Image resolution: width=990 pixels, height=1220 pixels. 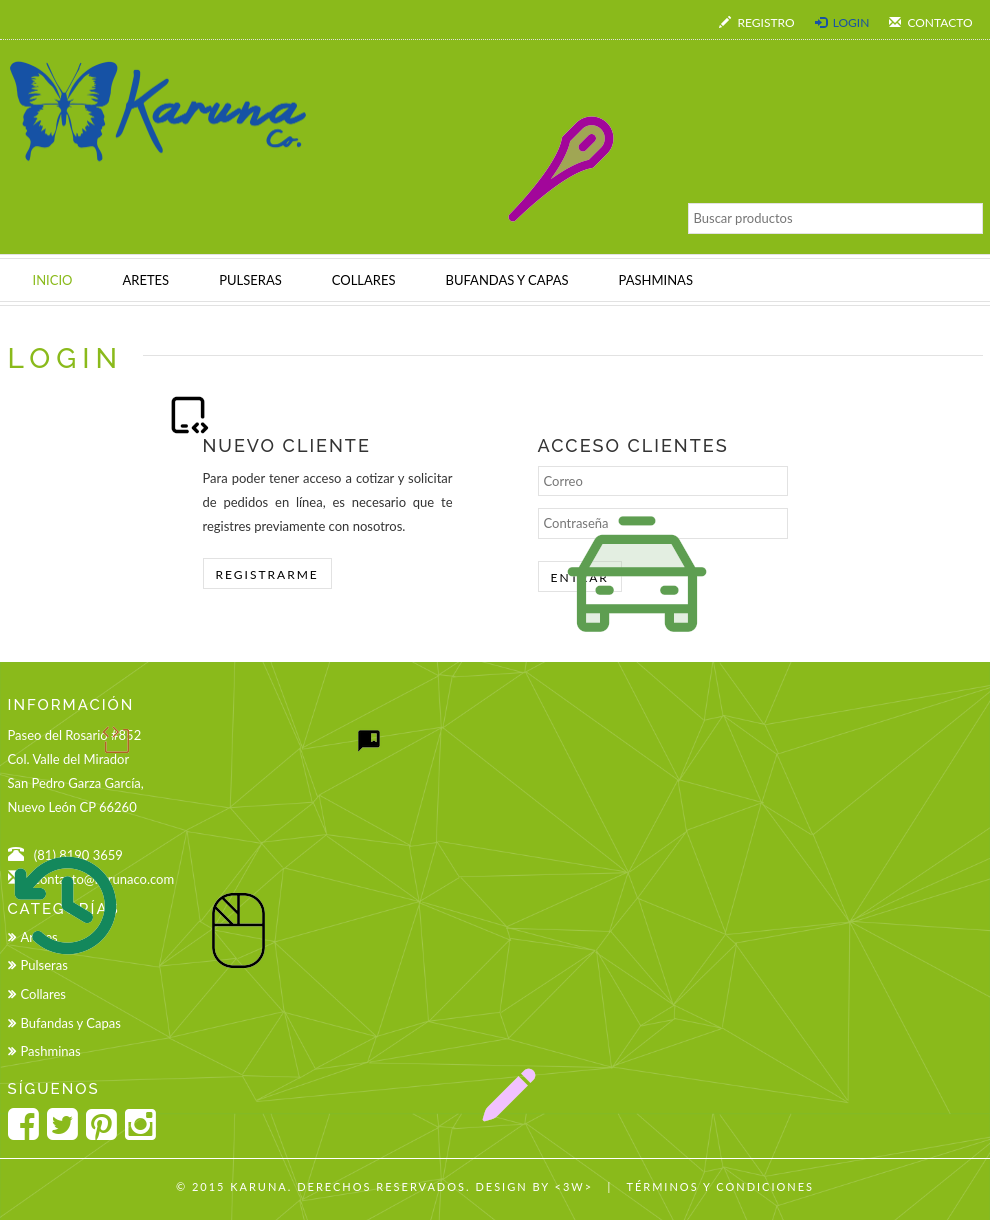 I want to click on edit content or text, so click(x=509, y=1095).